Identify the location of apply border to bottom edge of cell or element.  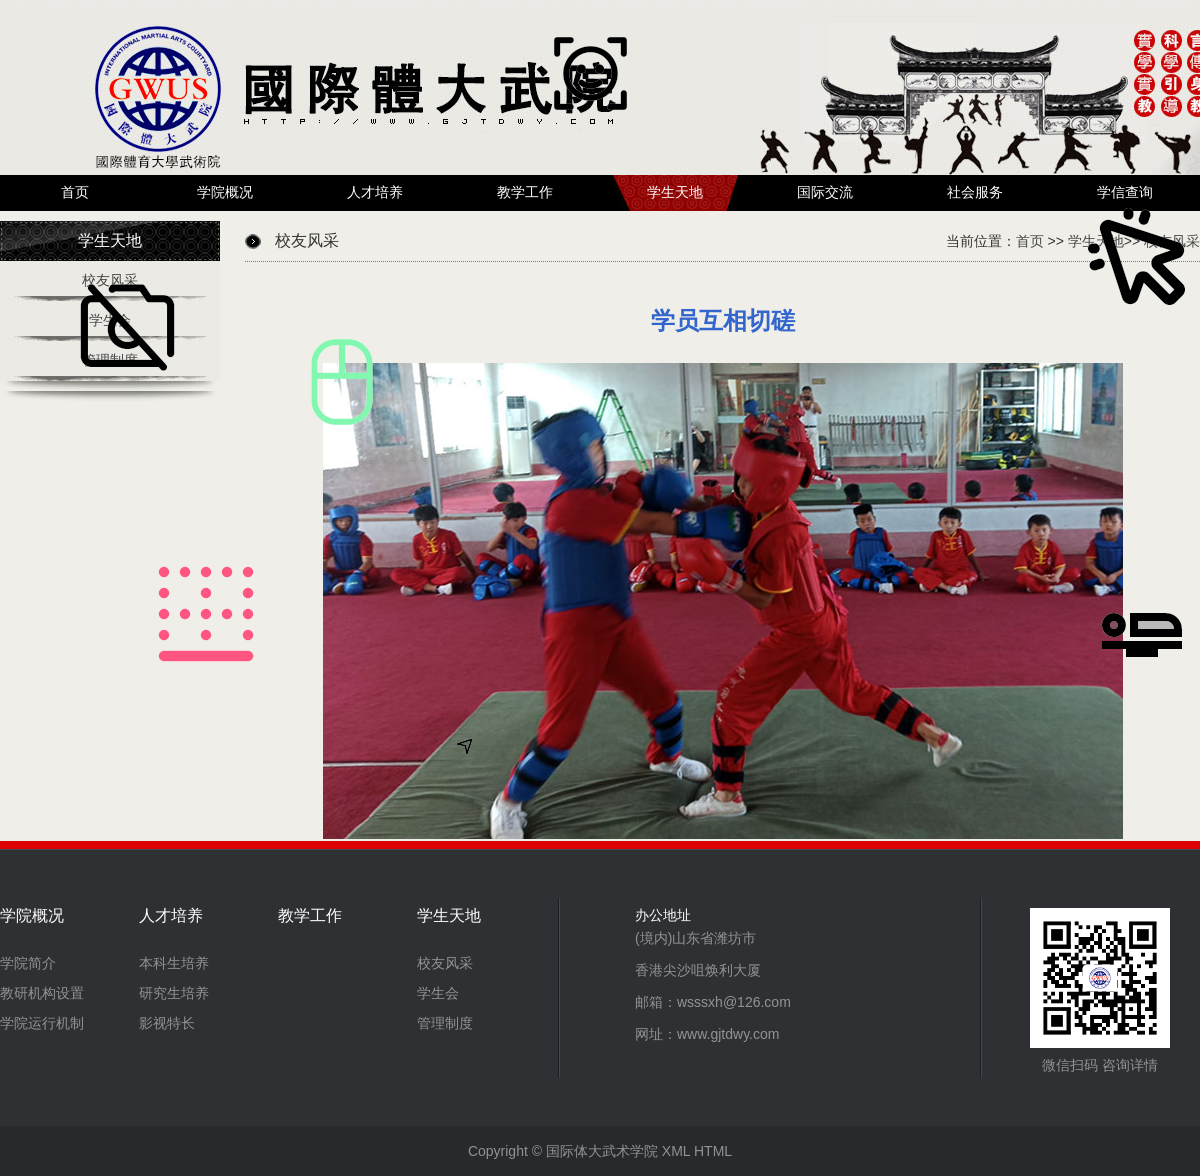
(206, 614).